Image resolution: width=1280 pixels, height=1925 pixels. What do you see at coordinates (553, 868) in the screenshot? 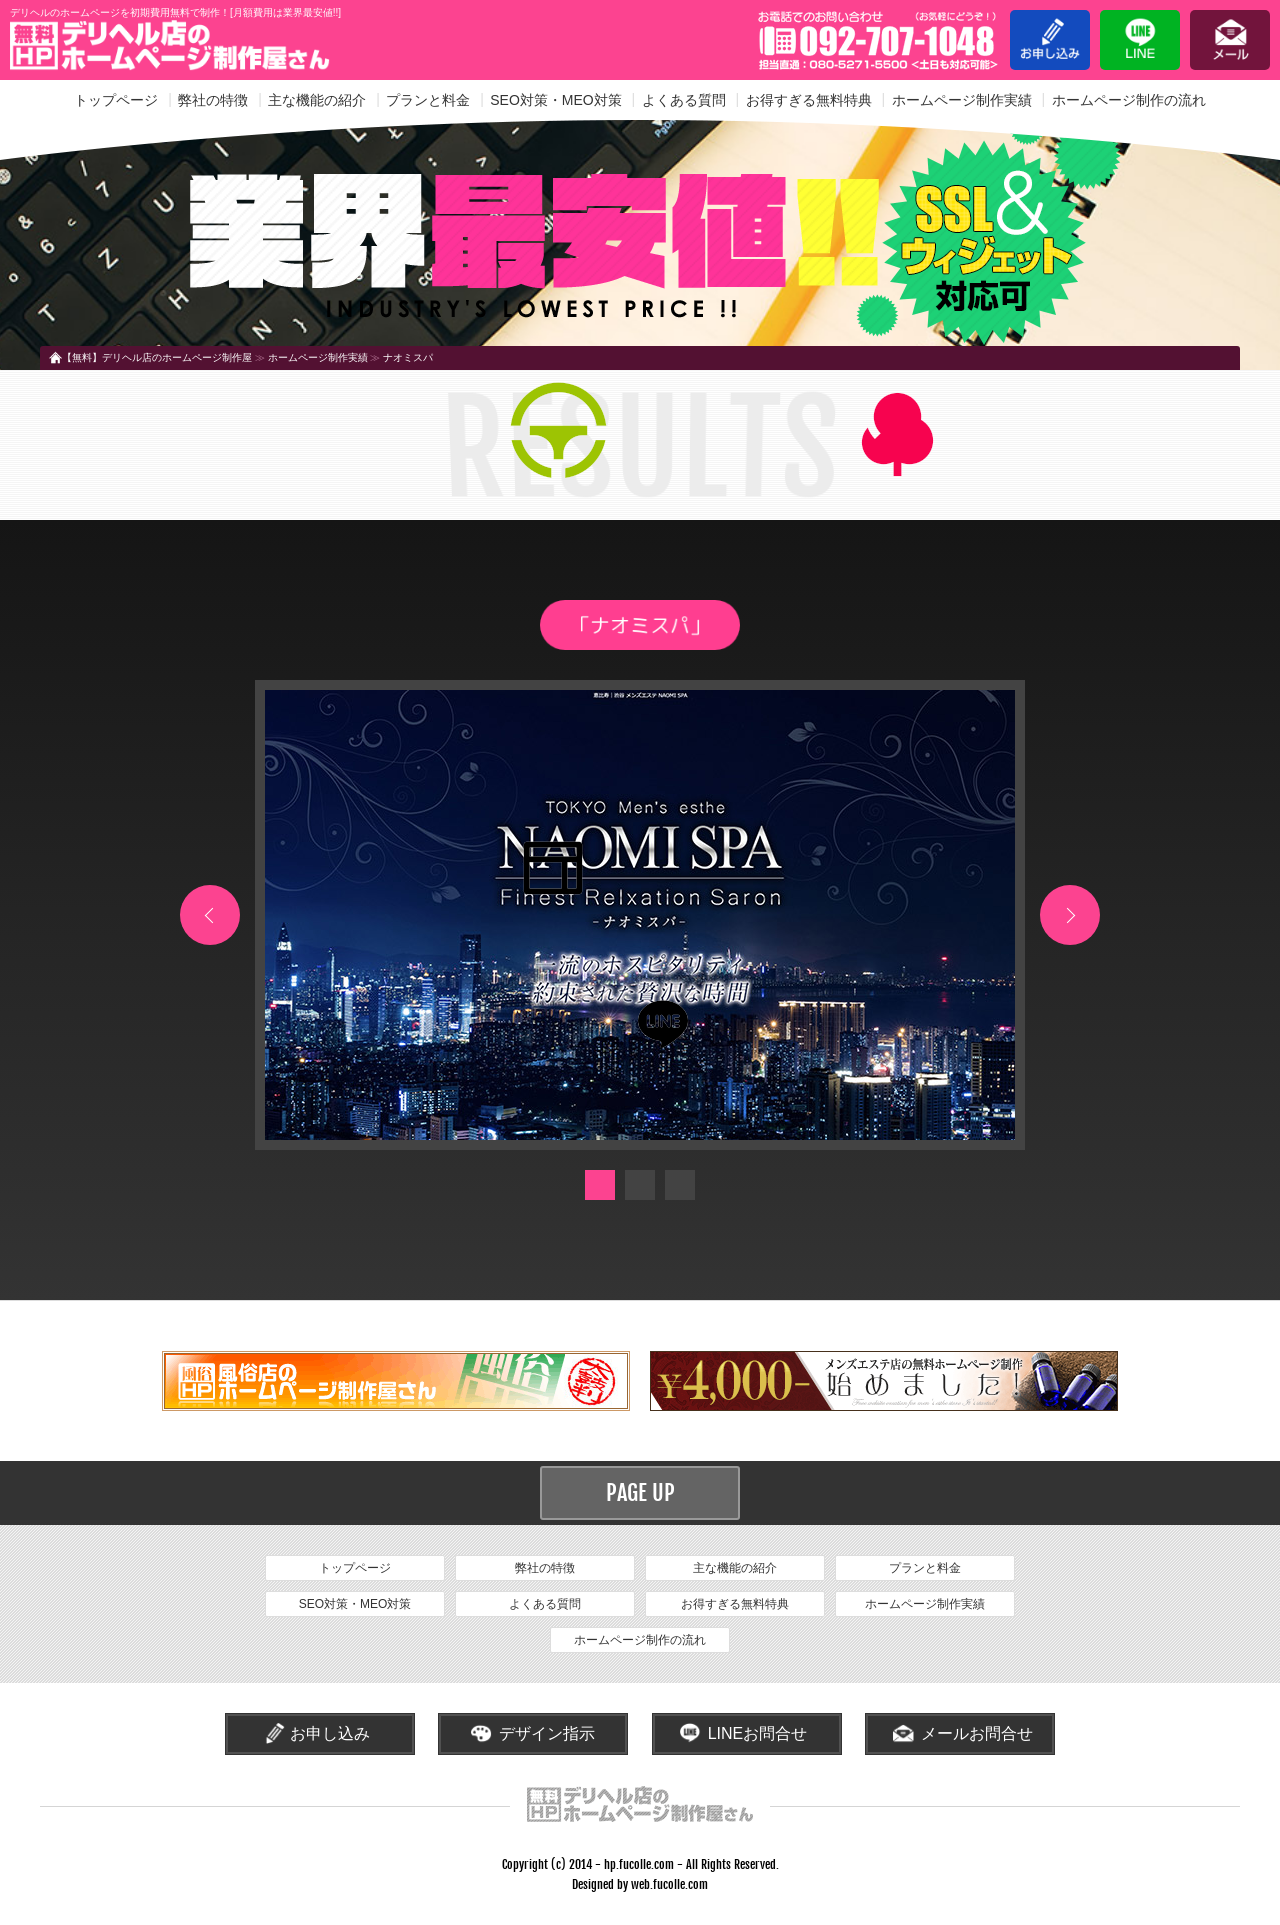
I see `switch to two-column layout with header` at bounding box center [553, 868].